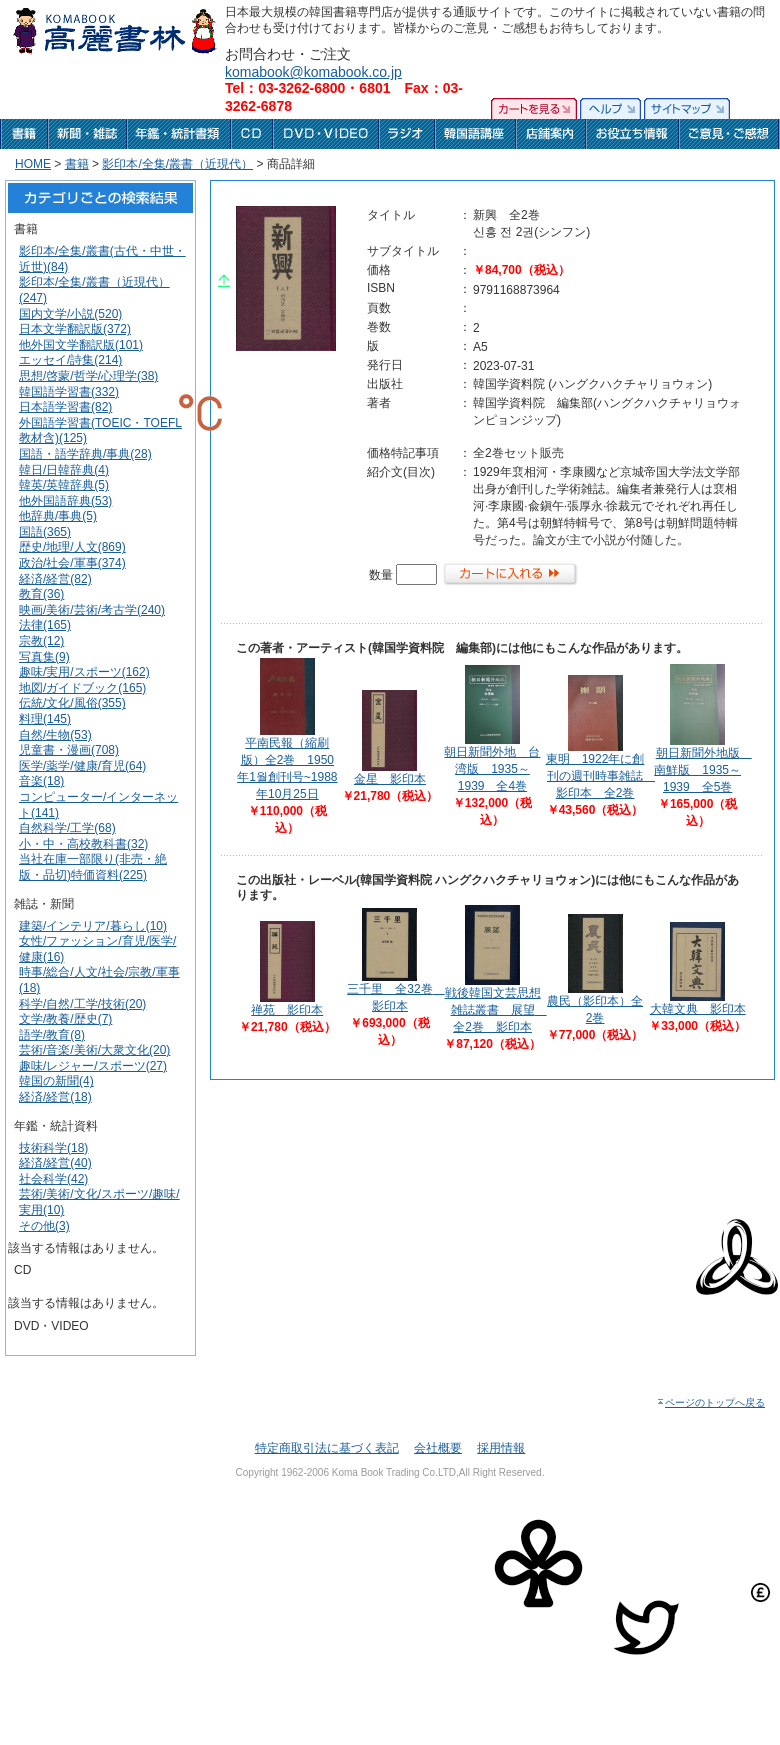 This screenshot has width=780, height=1745. What do you see at coordinates (224, 281) in the screenshot?
I see `upload a file or document` at bounding box center [224, 281].